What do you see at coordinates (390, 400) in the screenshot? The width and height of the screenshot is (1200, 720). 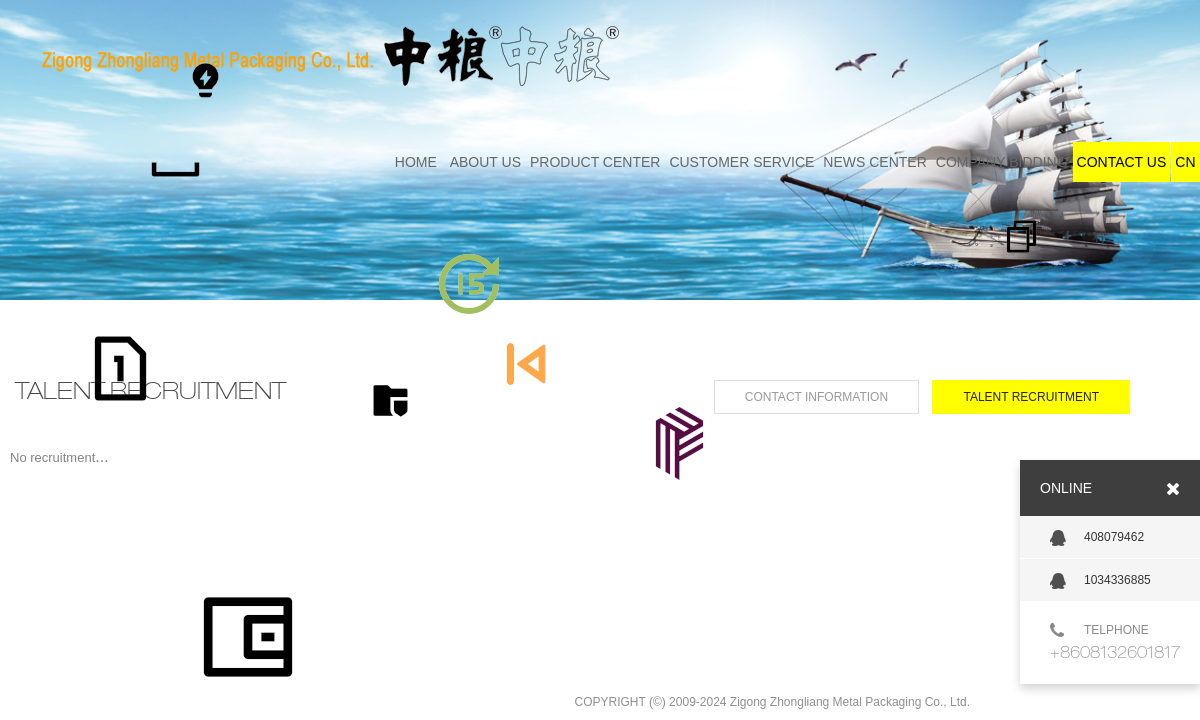 I see `access protected or secure files` at bounding box center [390, 400].